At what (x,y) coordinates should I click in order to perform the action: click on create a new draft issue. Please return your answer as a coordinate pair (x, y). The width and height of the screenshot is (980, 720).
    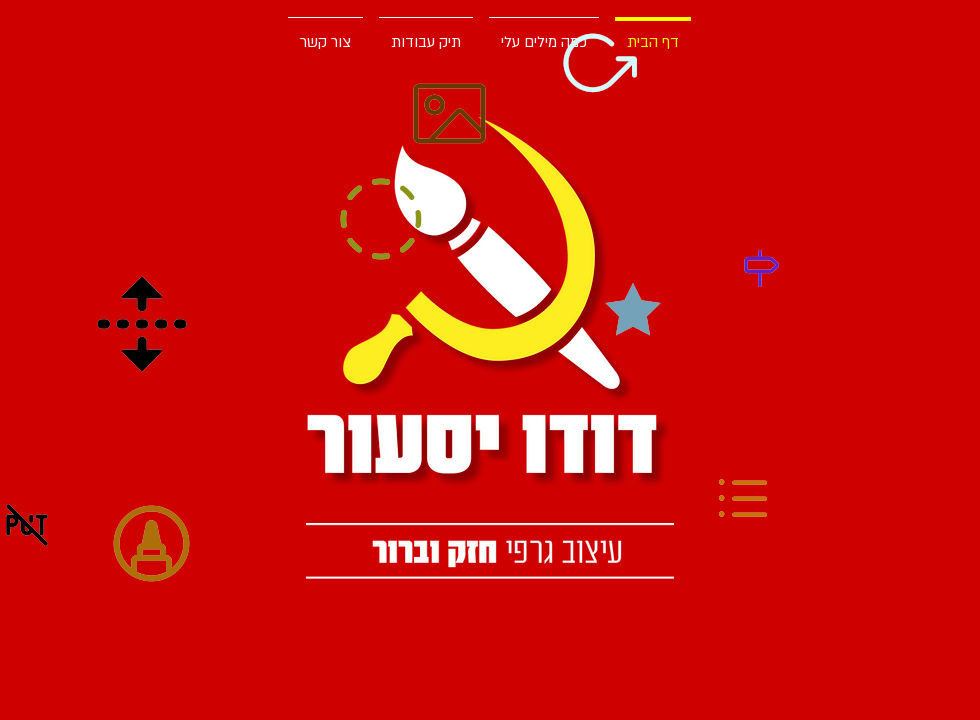
    Looking at the image, I should click on (381, 219).